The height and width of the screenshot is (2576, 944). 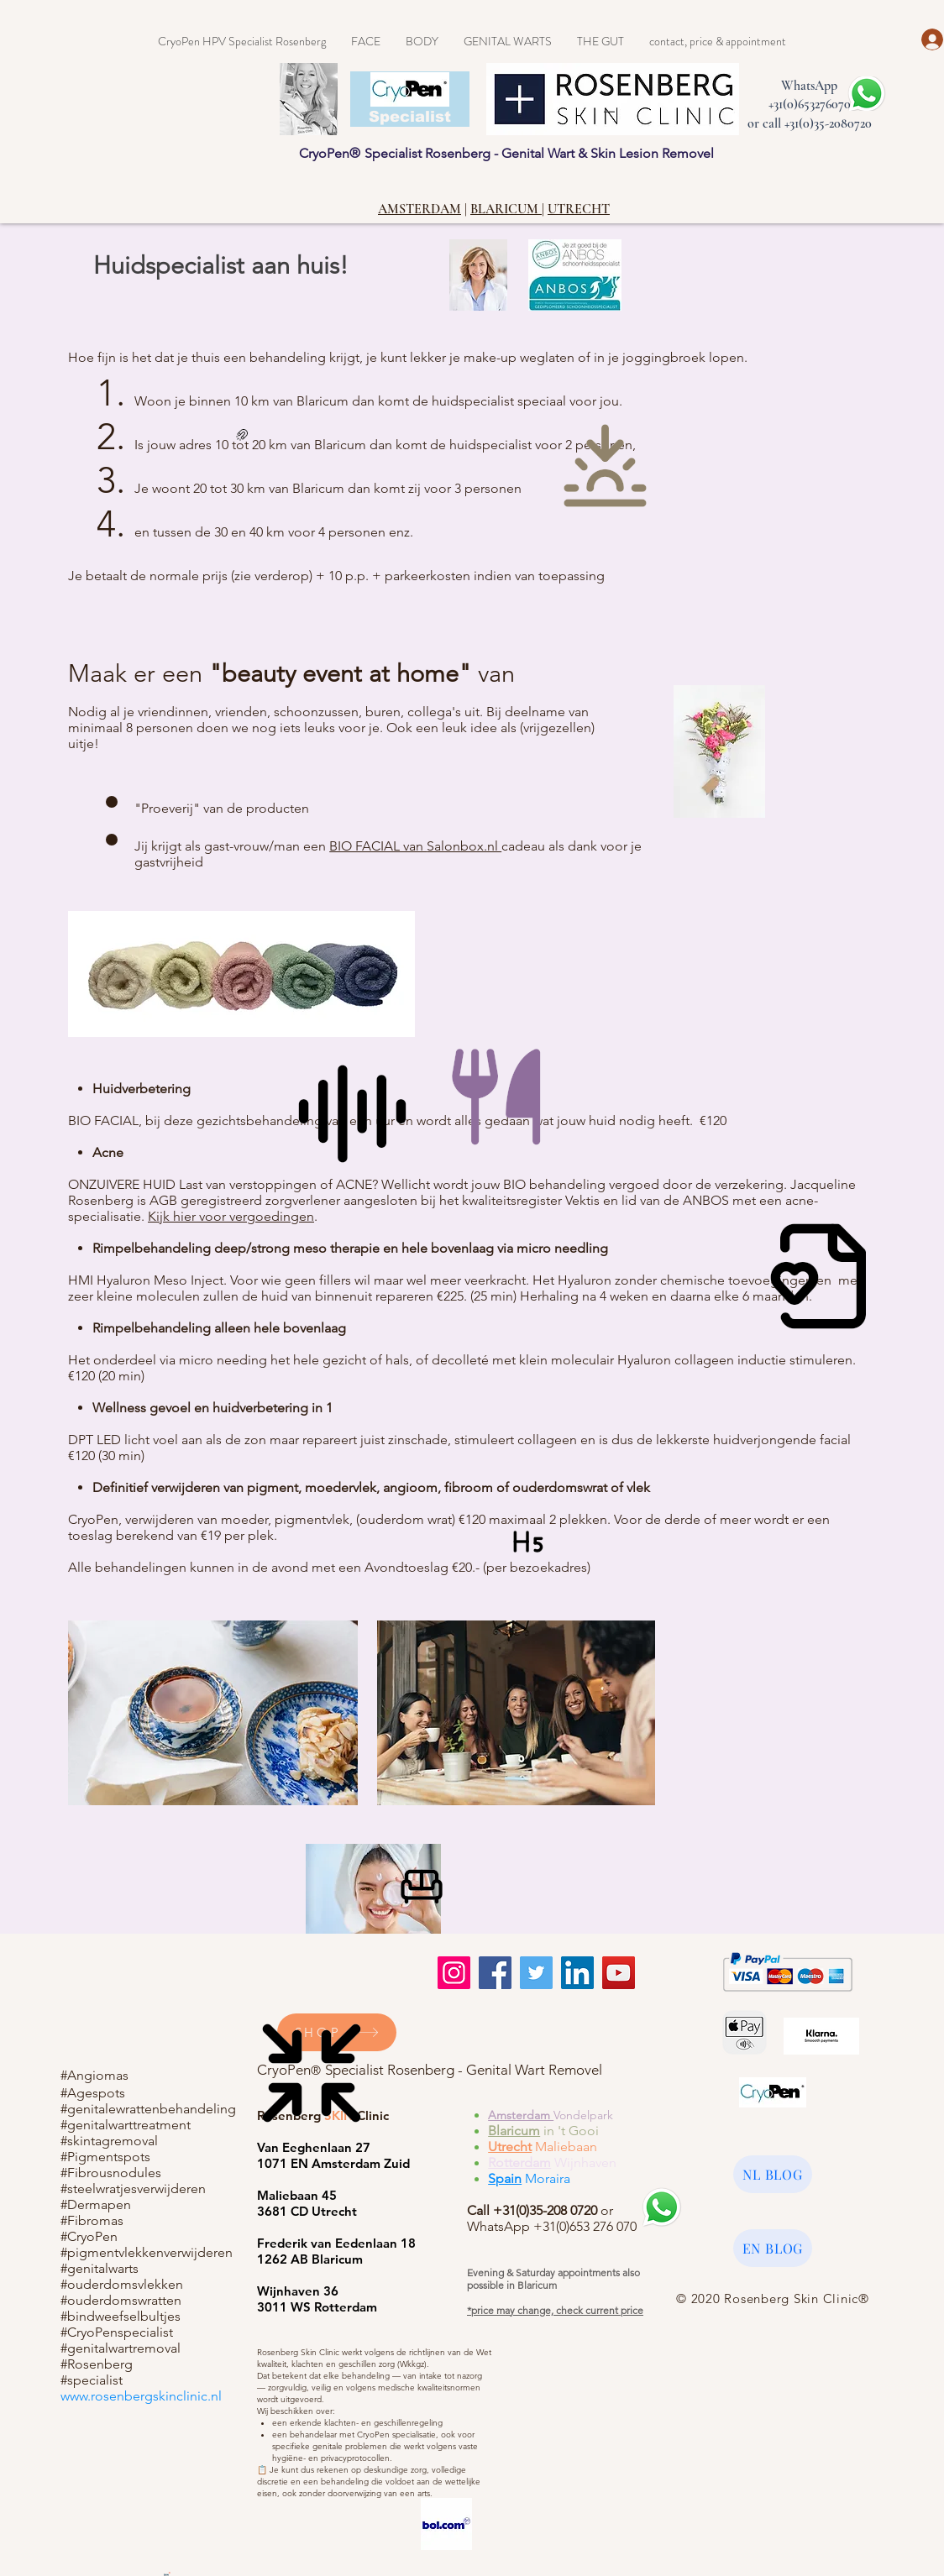 I want to click on browse furniture or home decor items, so click(x=422, y=1887).